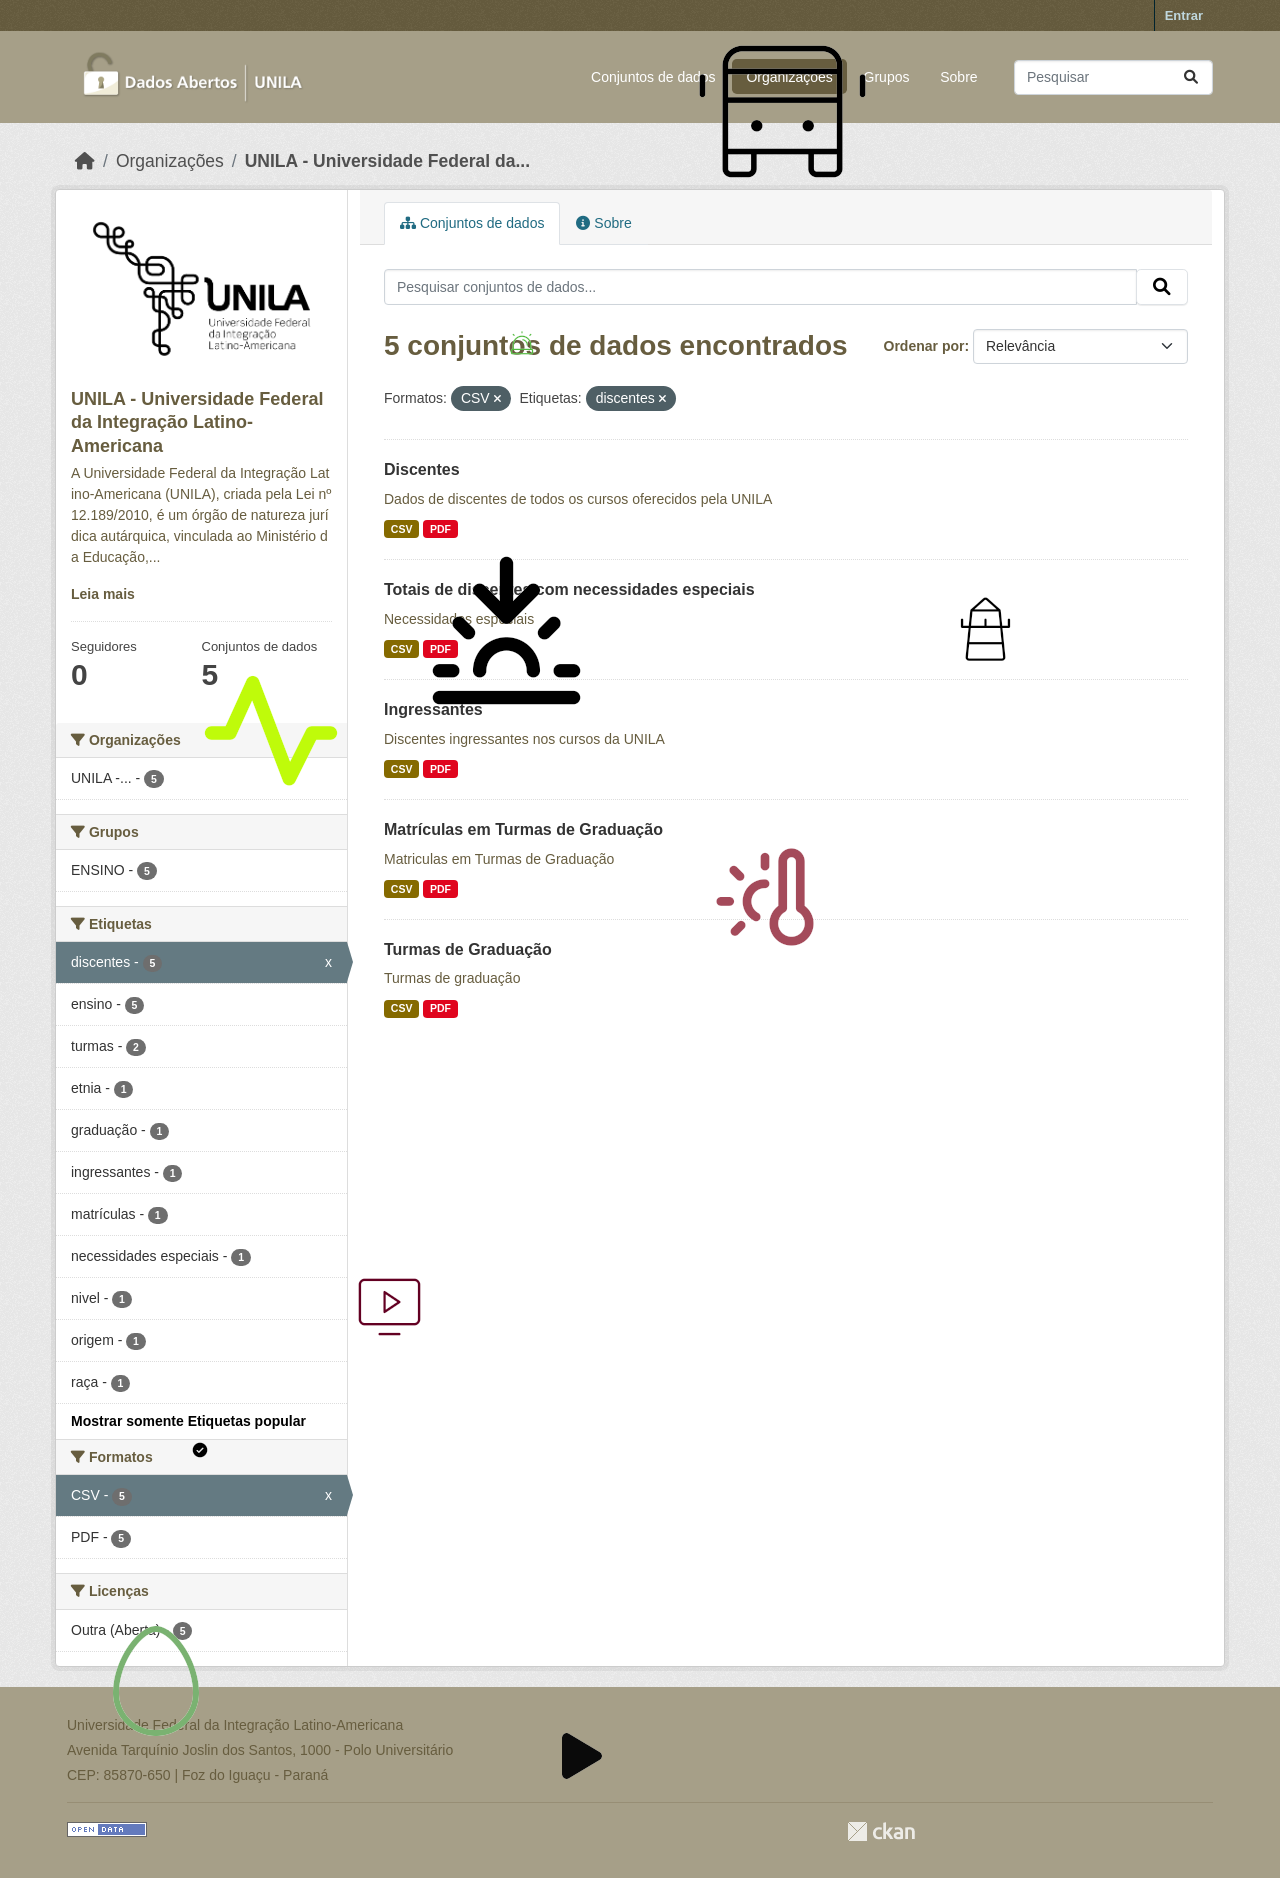 This screenshot has height=1878, width=1280. What do you see at coordinates (271, 733) in the screenshot?
I see `view health or heart rate data` at bounding box center [271, 733].